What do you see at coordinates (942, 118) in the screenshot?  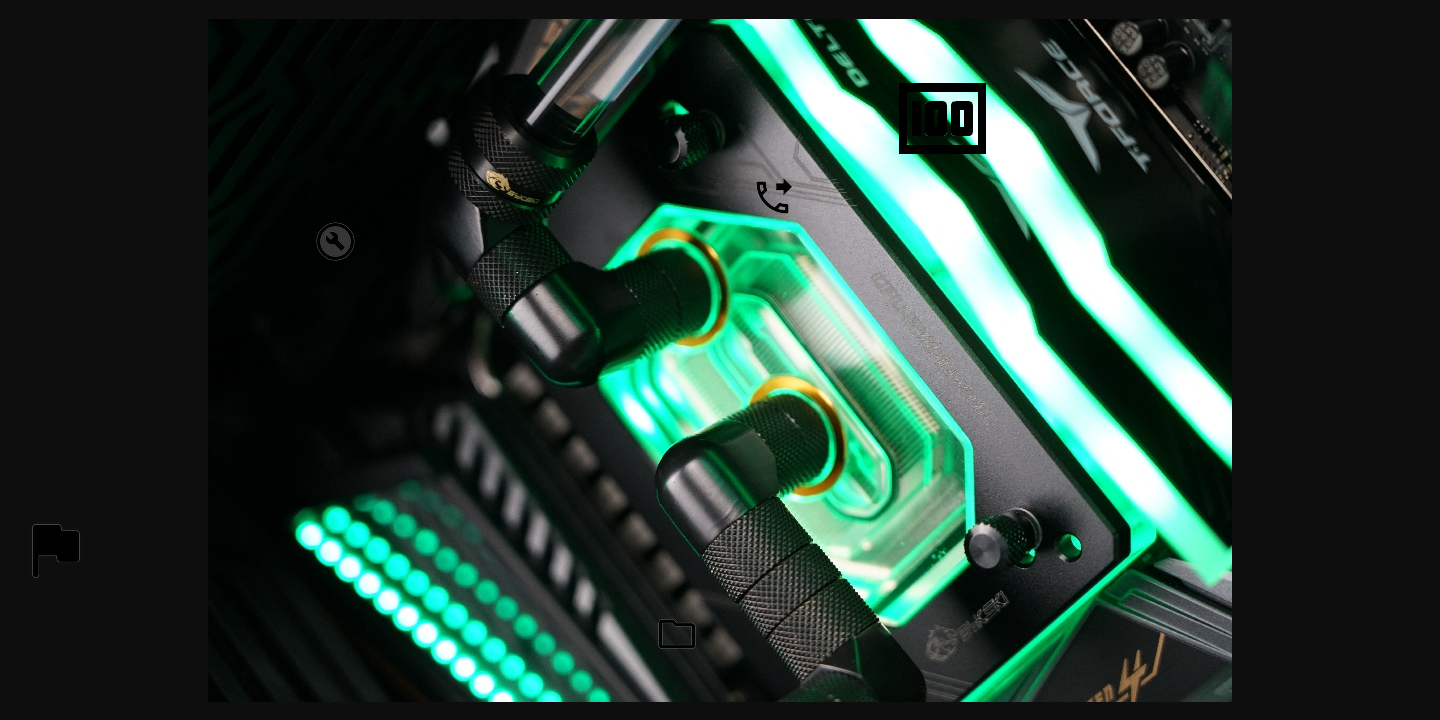 I see `view currency or monetary information` at bounding box center [942, 118].